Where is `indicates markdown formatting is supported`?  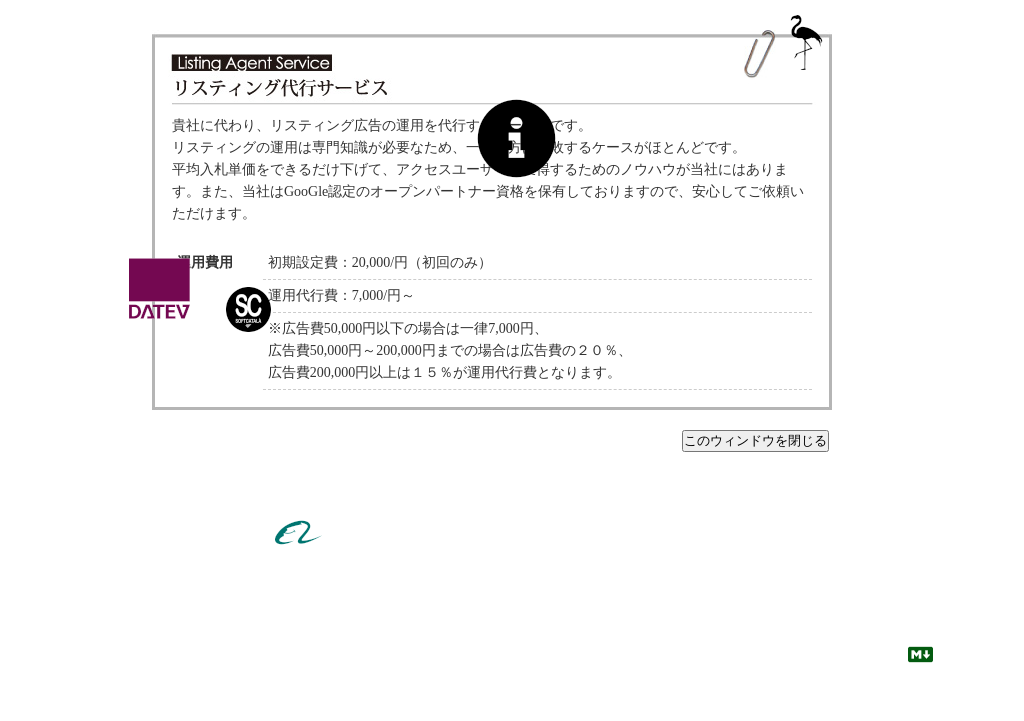
indicates markdown formatting is supported is located at coordinates (920, 654).